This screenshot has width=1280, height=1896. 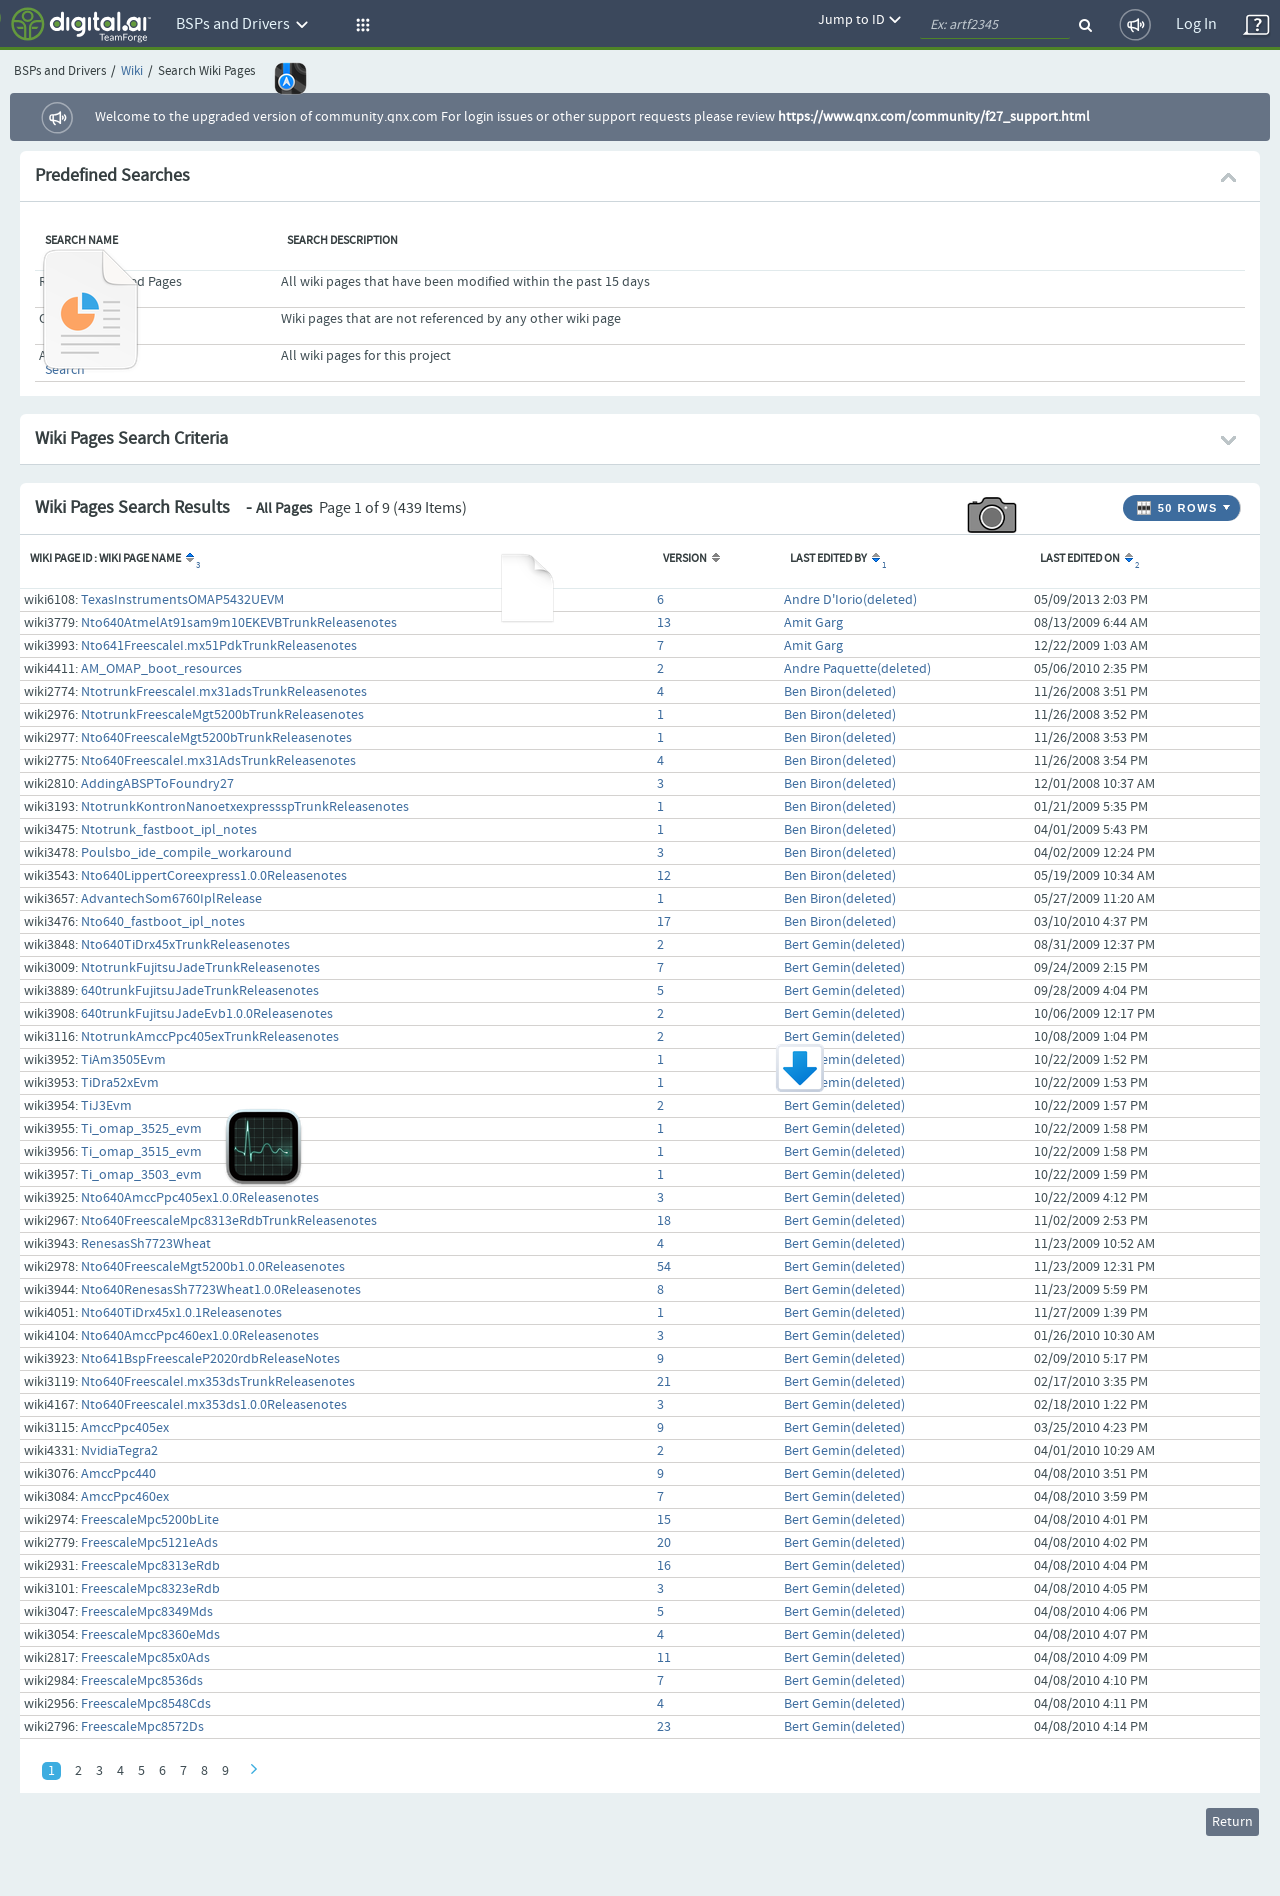 What do you see at coordinates (527, 589) in the screenshot?
I see `a generic file or document` at bounding box center [527, 589].